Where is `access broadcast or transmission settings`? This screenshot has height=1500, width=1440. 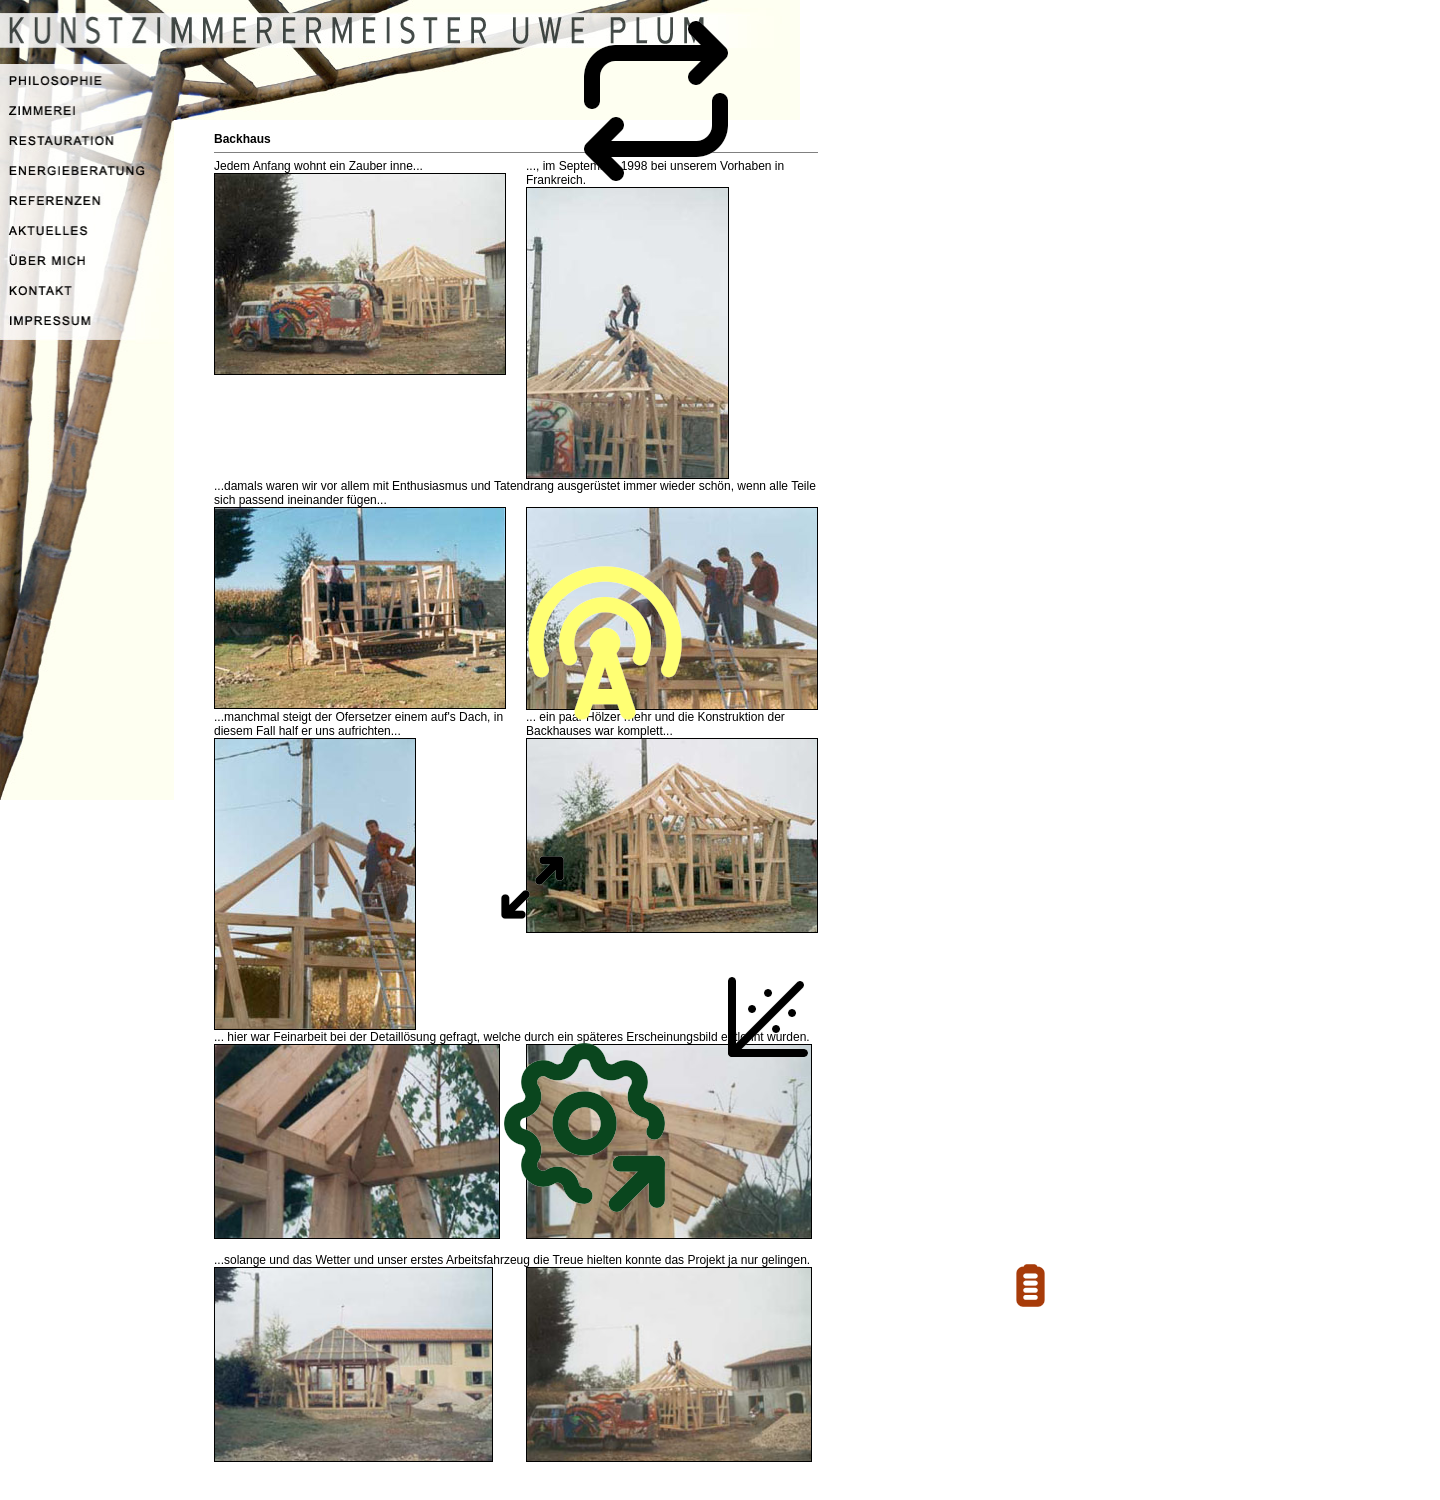
access broadcast or transmission settings is located at coordinates (605, 643).